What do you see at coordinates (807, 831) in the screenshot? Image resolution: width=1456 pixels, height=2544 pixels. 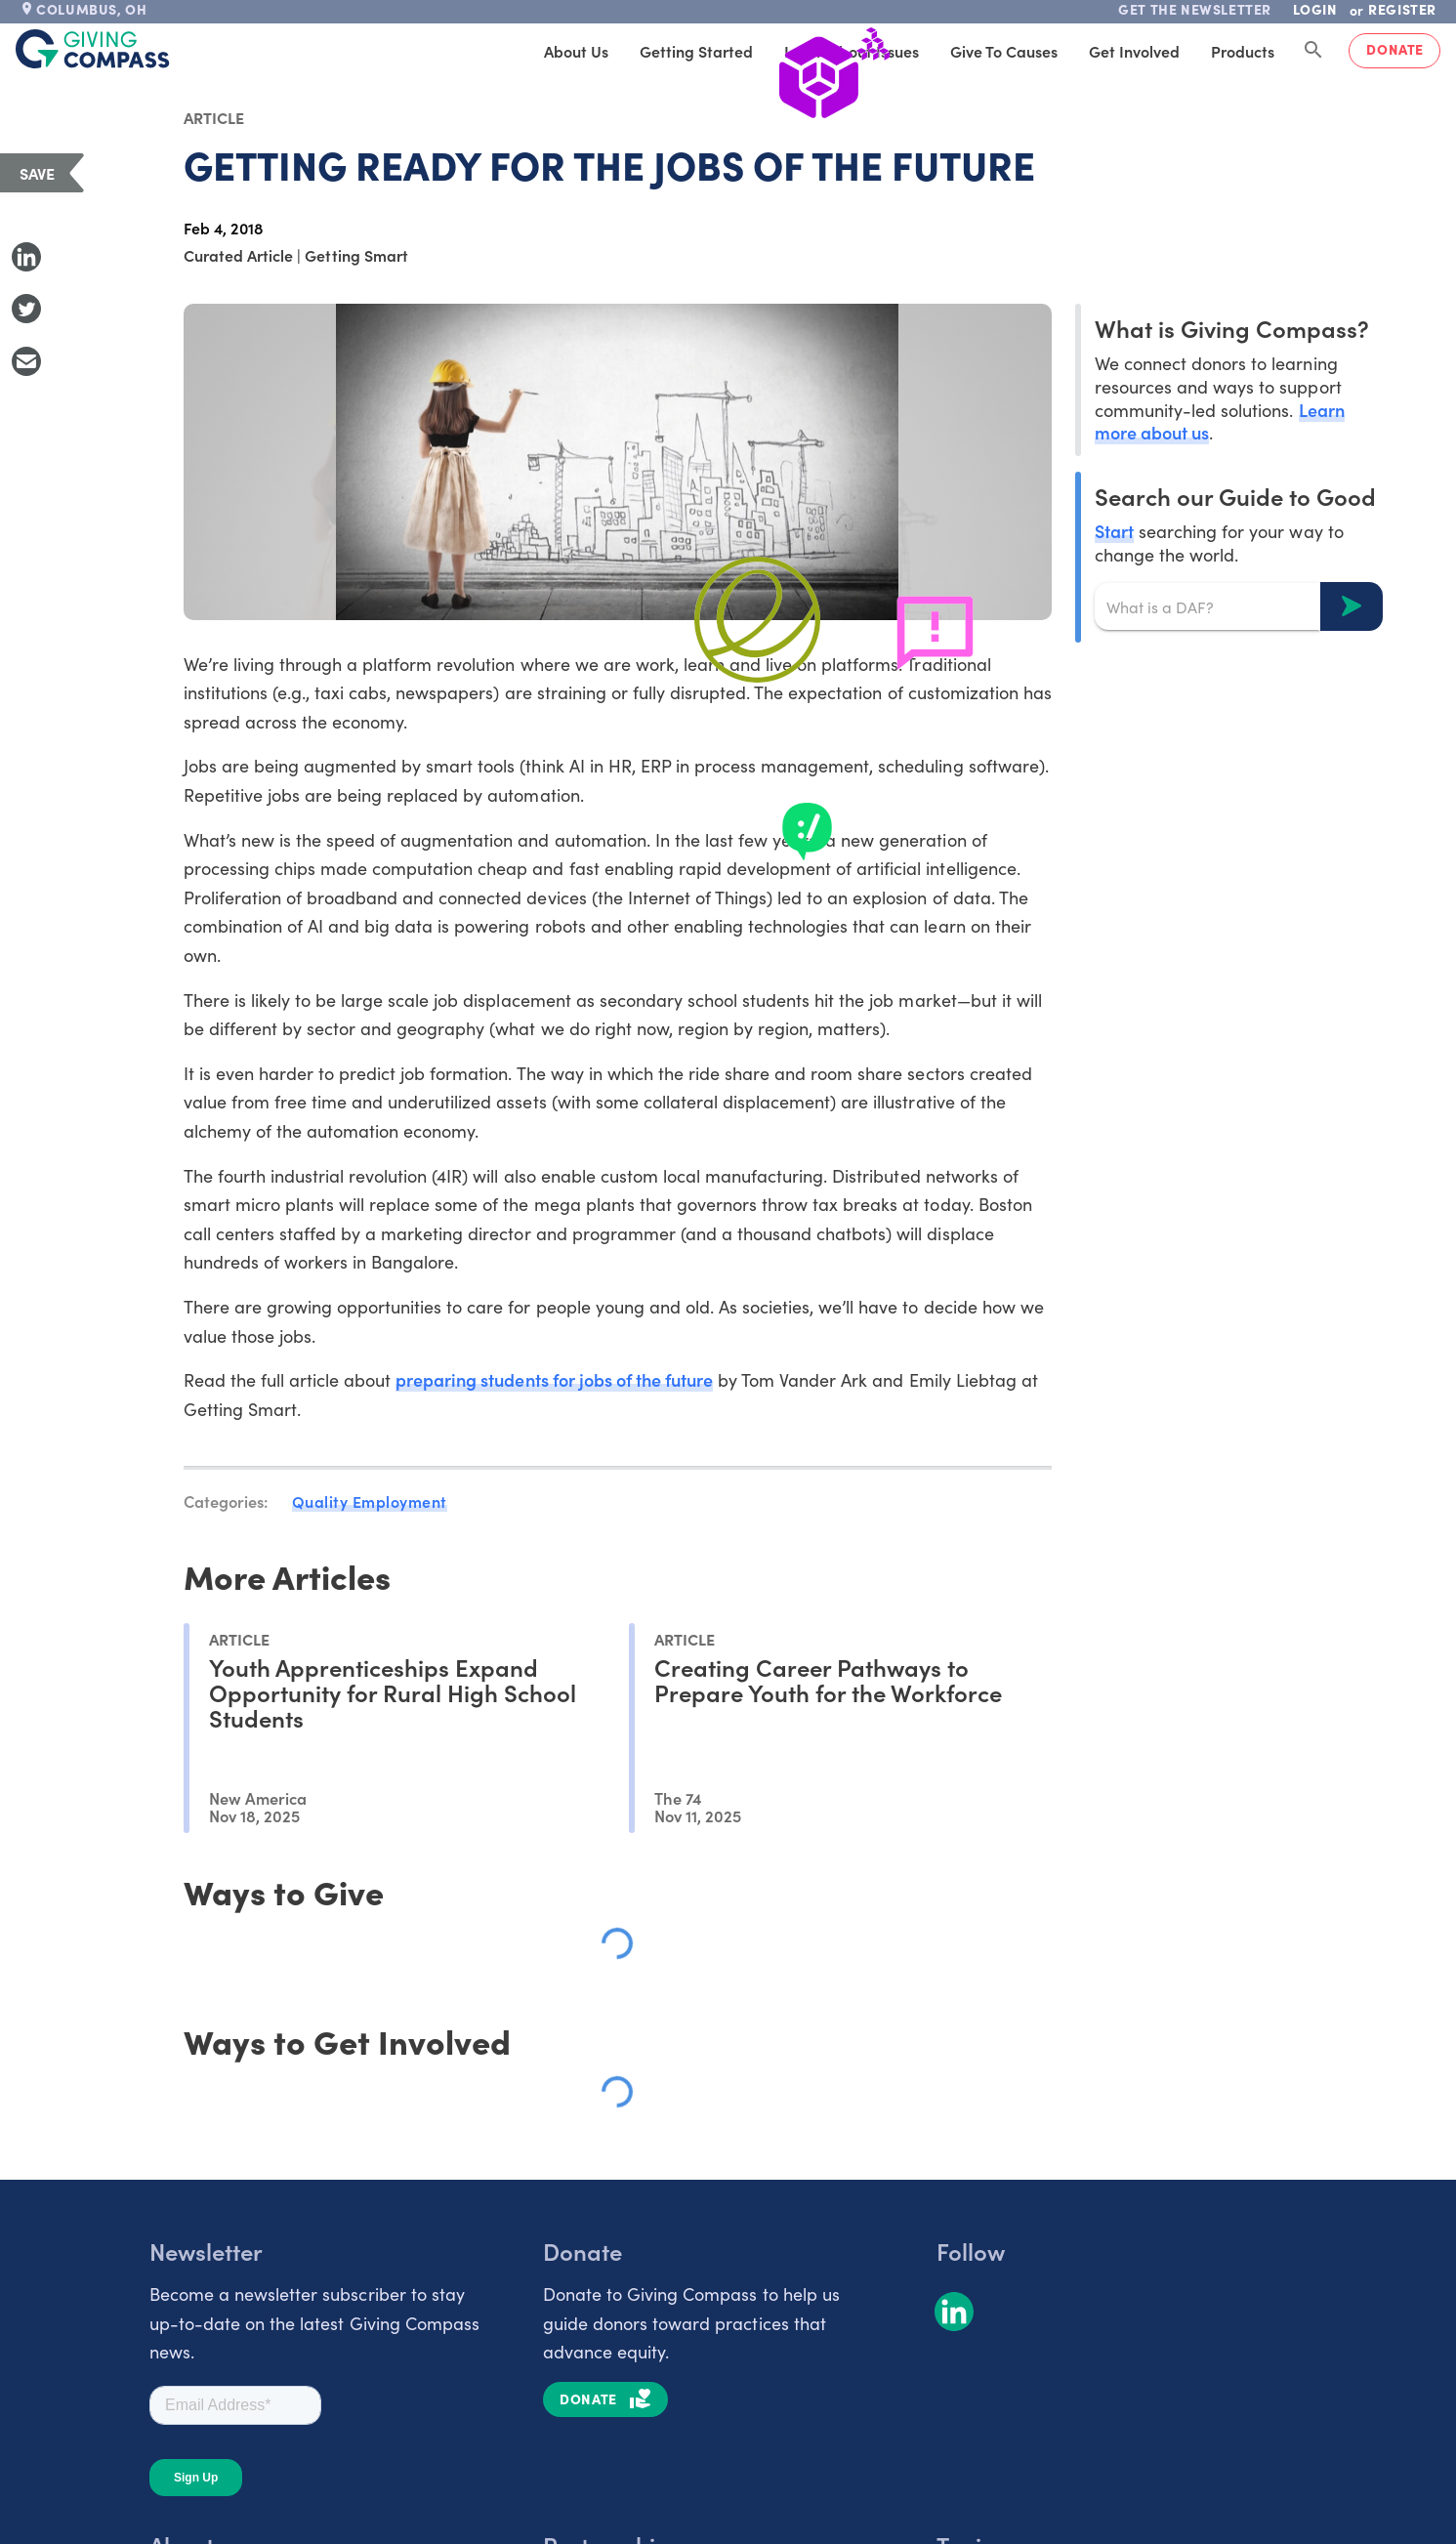 I see `open the devRant app` at bounding box center [807, 831].